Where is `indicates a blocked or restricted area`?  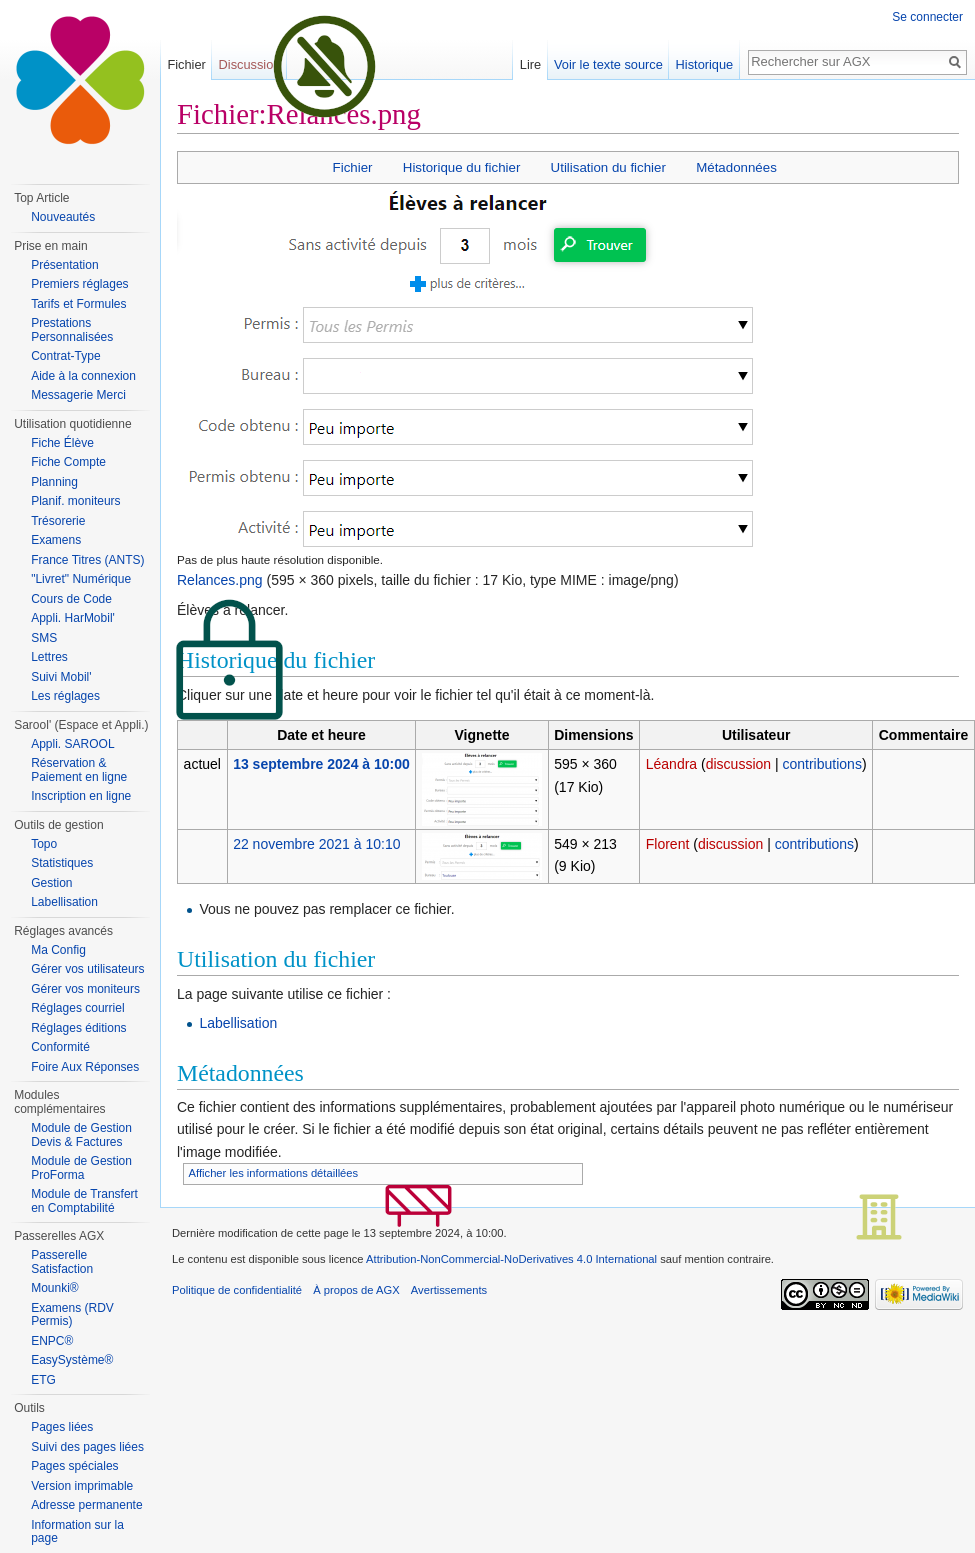 indicates a blocked or restricted area is located at coordinates (418, 1203).